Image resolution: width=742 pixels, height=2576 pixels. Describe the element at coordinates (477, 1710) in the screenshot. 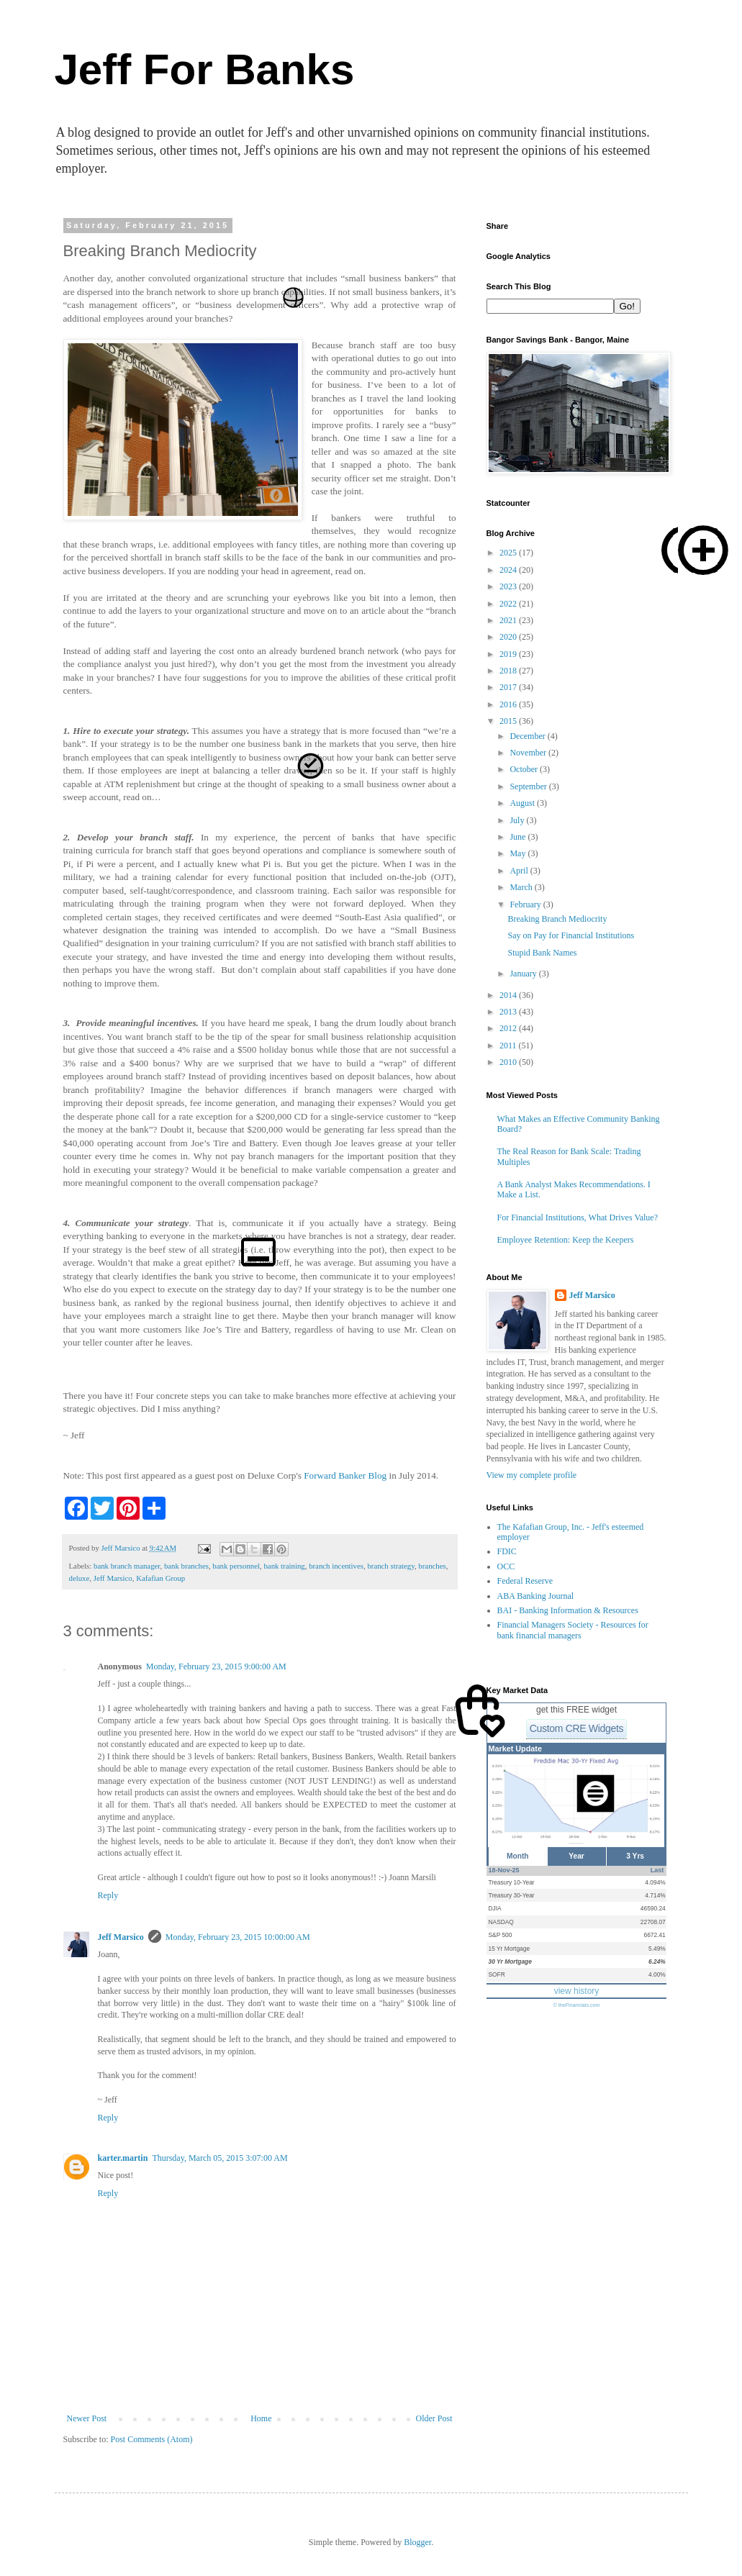

I see `view your wishlist or saved items` at that location.